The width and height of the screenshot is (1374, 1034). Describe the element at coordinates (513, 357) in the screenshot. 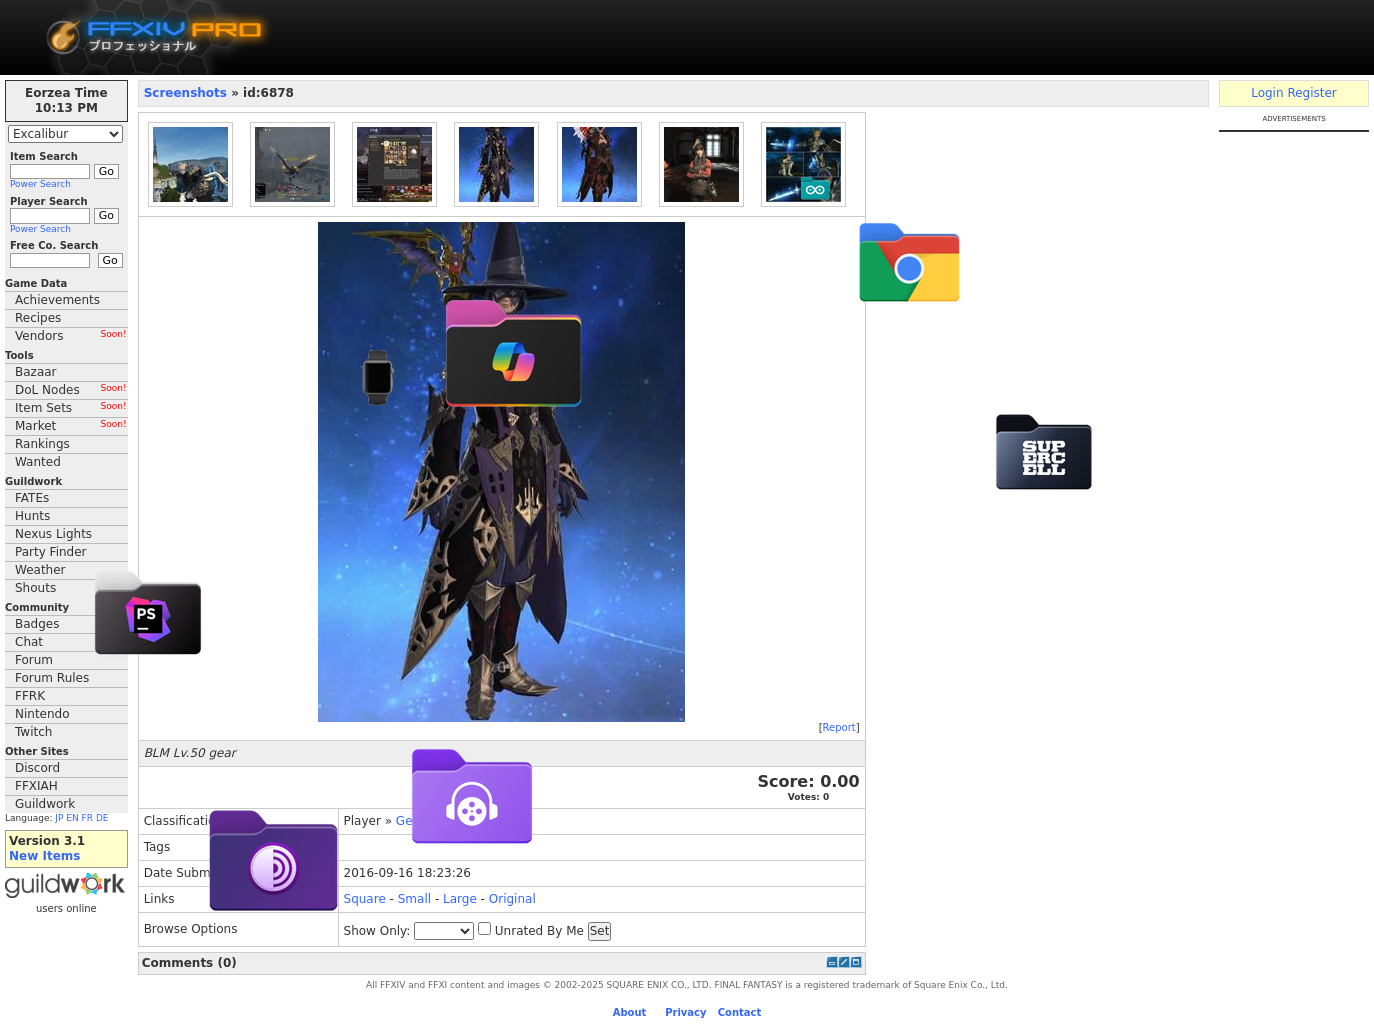

I see `open folder containing Microsoft Copilot 365 files` at that location.